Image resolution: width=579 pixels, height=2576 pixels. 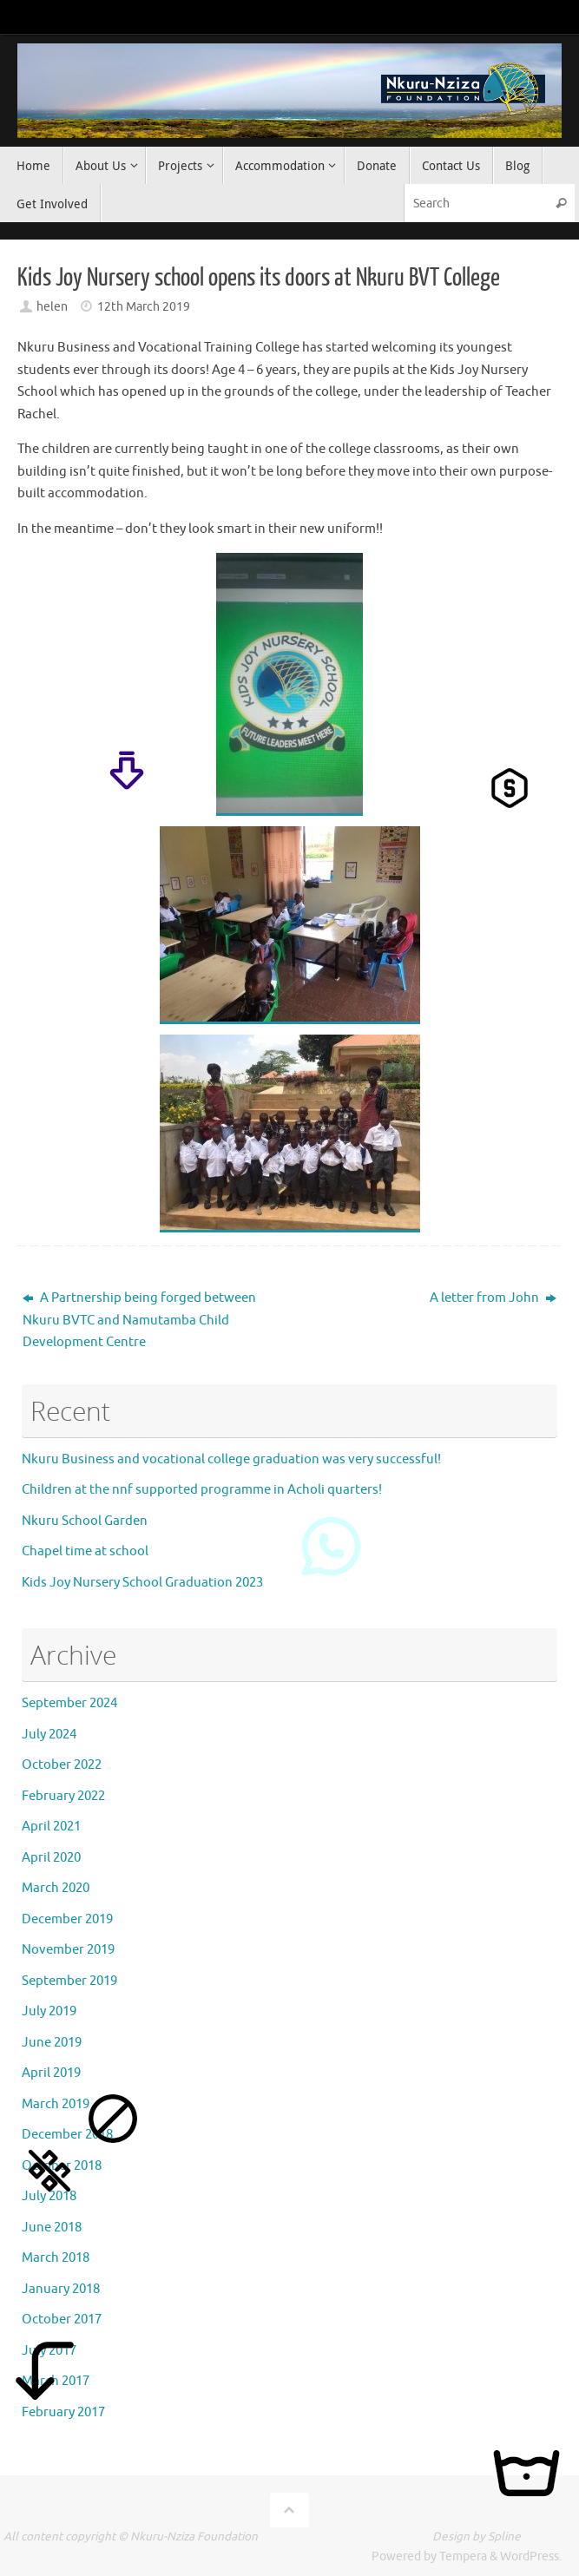 What do you see at coordinates (49, 2171) in the screenshot?
I see `components or modules are currently disabled` at bounding box center [49, 2171].